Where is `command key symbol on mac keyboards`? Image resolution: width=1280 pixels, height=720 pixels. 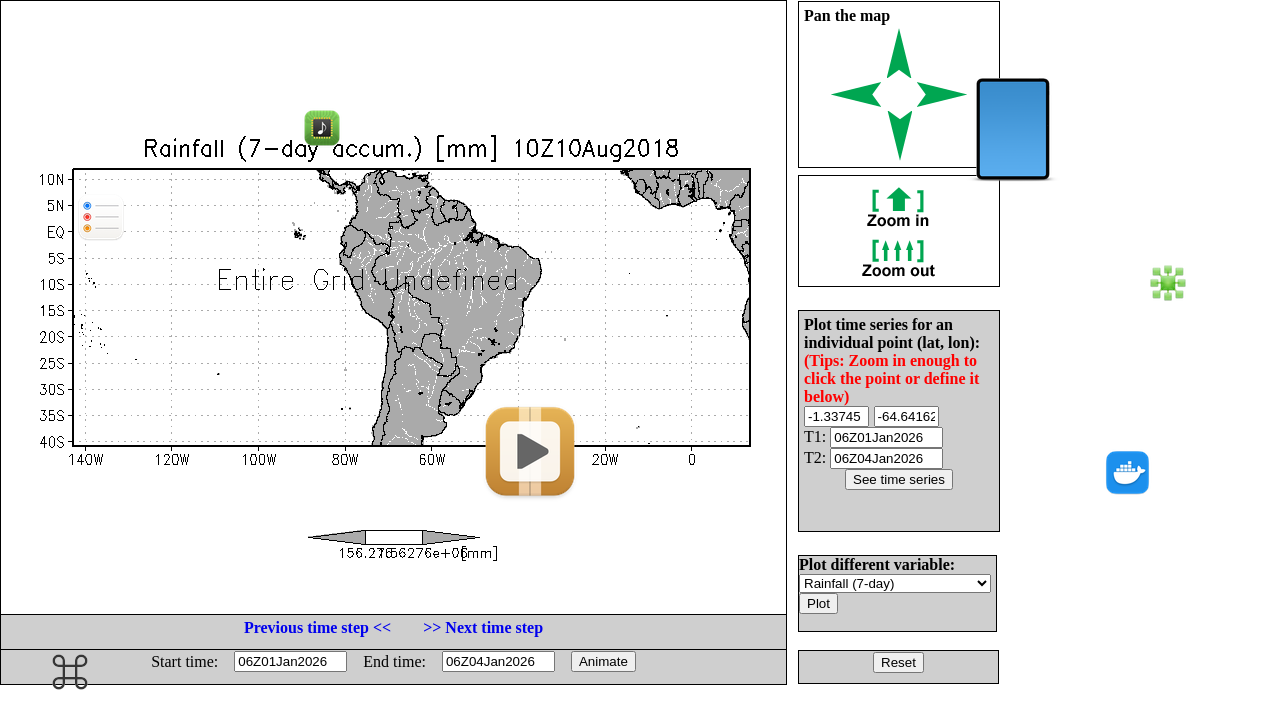 command key symbol on mac keyboards is located at coordinates (70, 672).